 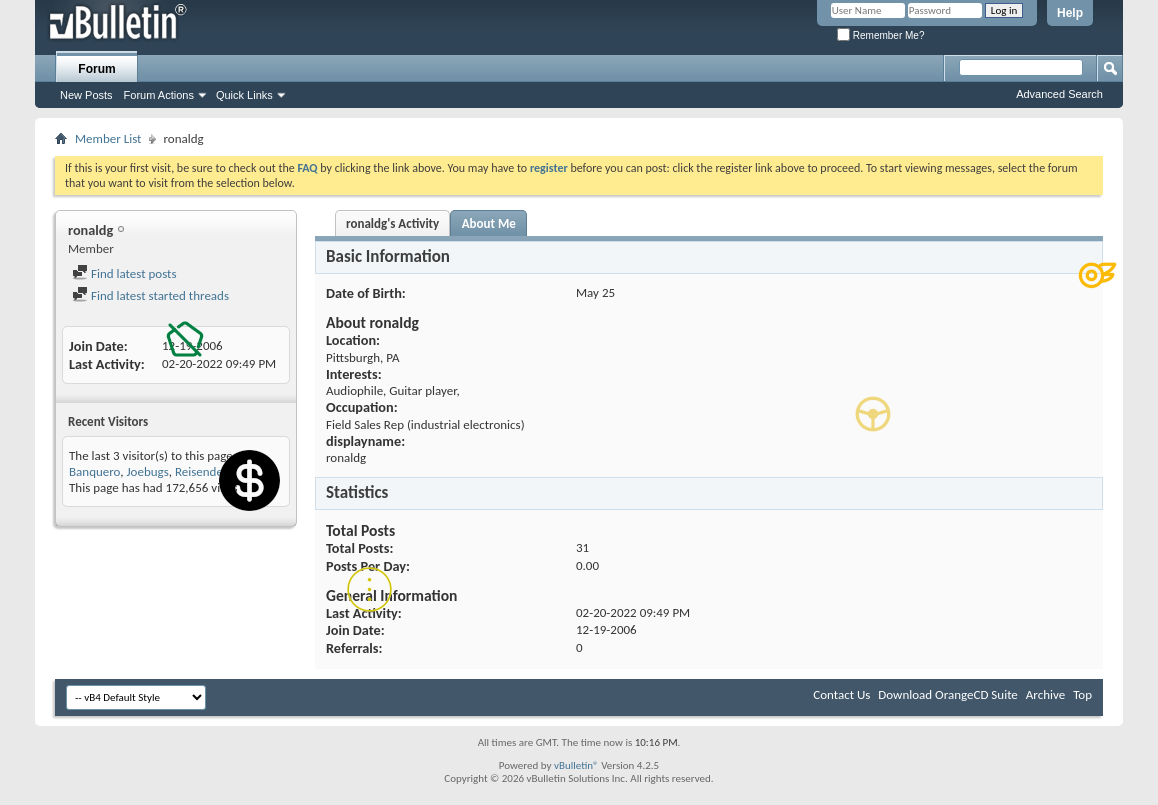 What do you see at coordinates (249, 480) in the screenshot?
I see `view pricing or payment options` at bounding box center [249, 480].